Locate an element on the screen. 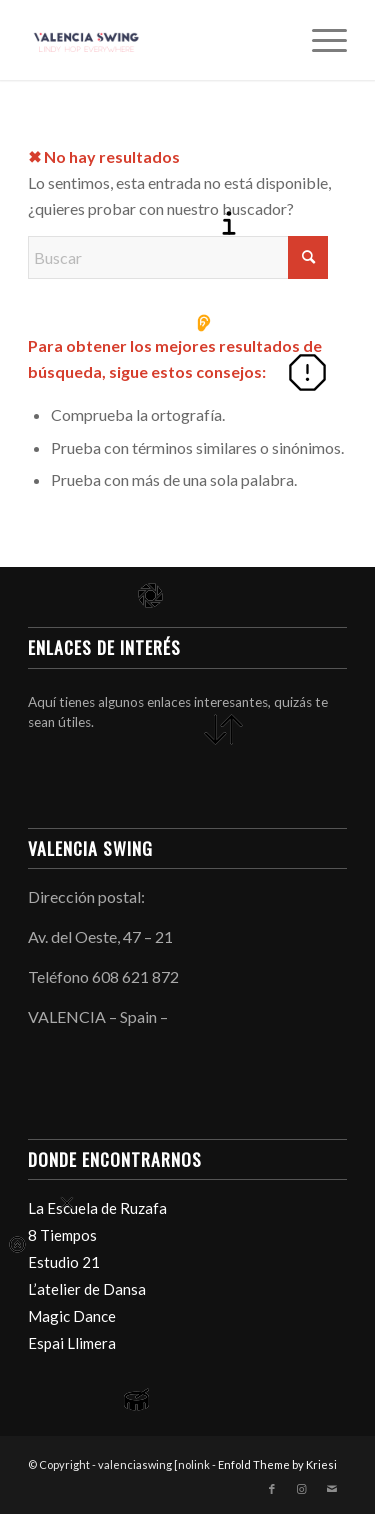  swap or reorder items vertically is located at coordinates (223, 729).